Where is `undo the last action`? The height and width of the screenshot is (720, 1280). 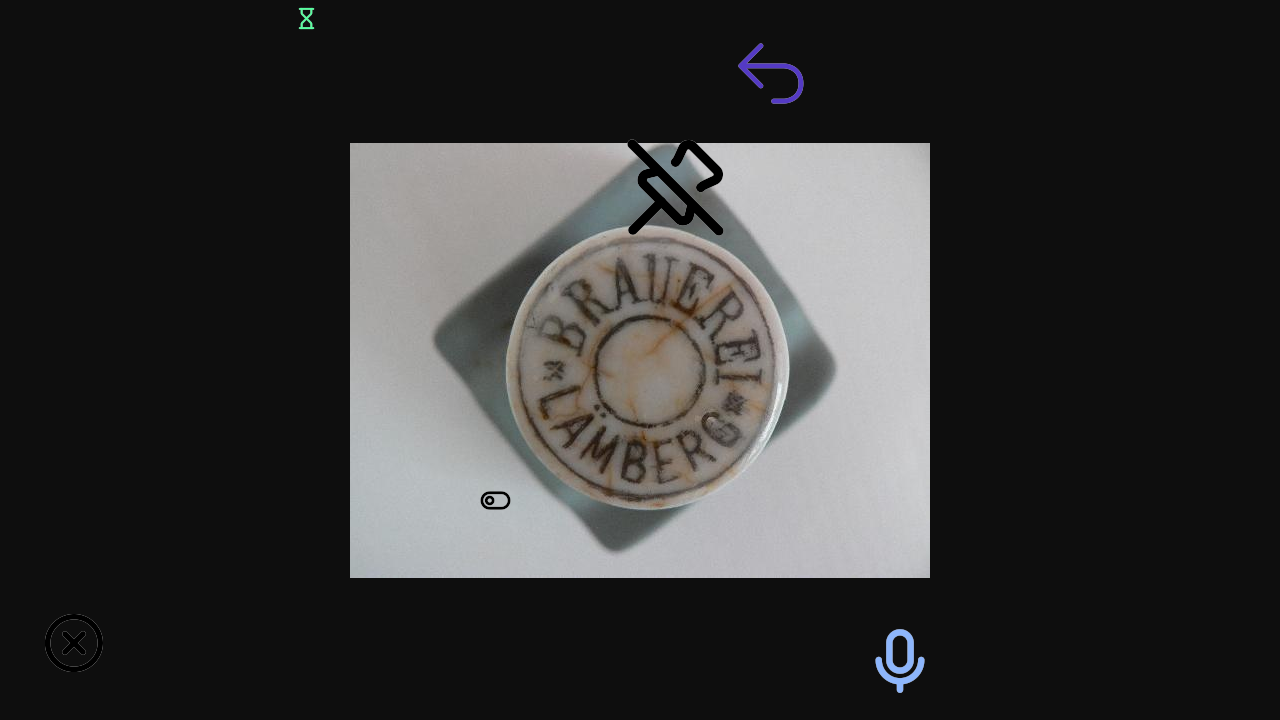
undo the last action is located at coordinates (770, 75).